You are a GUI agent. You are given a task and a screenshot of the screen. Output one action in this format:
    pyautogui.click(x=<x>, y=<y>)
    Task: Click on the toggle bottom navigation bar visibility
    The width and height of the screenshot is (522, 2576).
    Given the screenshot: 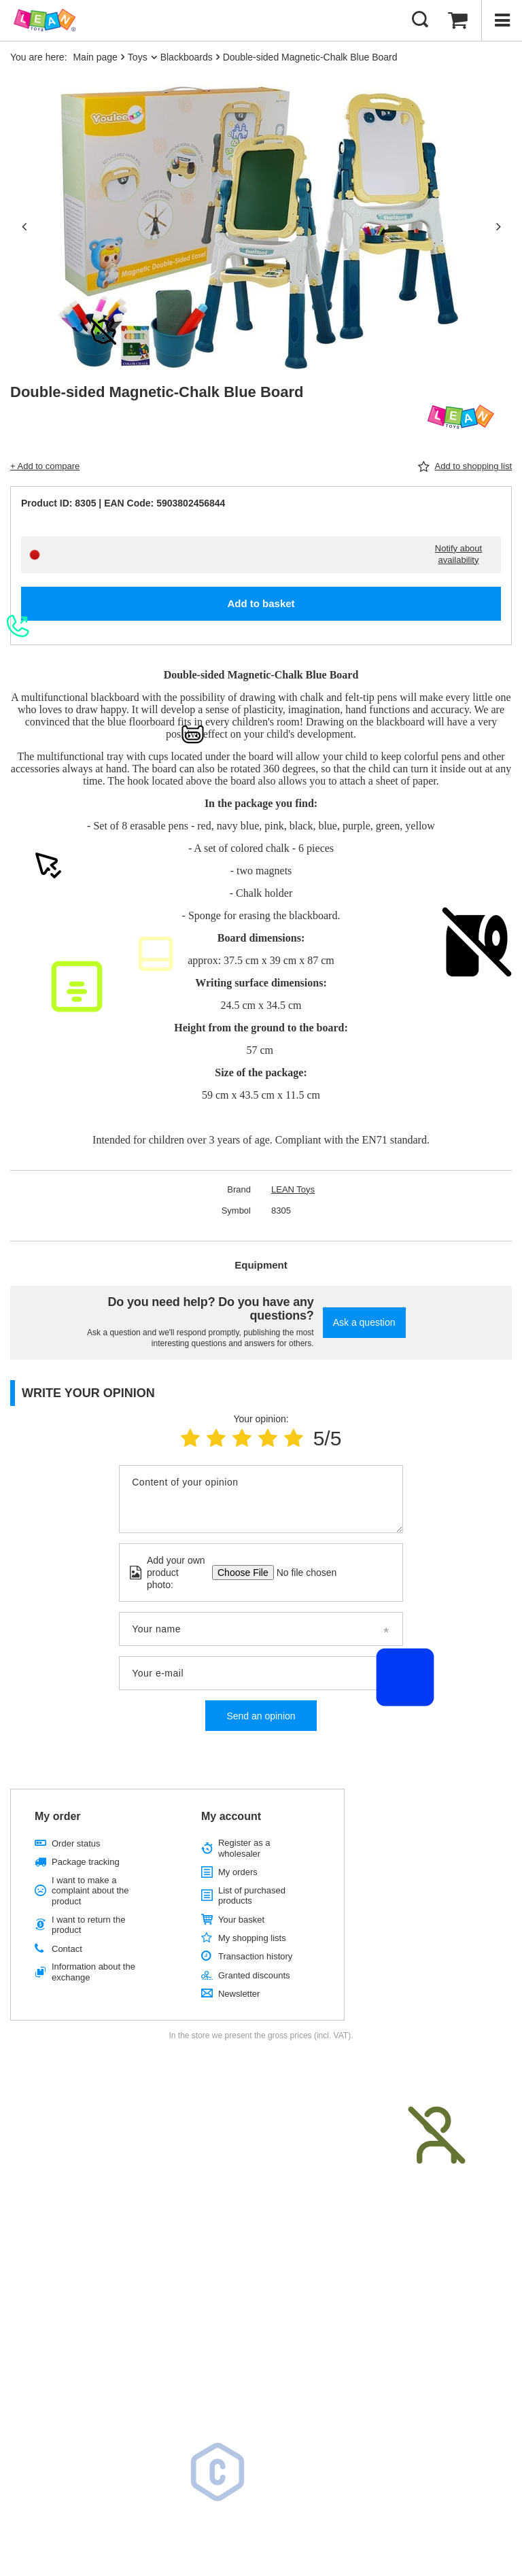 What is the action you would take?
    pyautogui.click(x=156, y=954)
    